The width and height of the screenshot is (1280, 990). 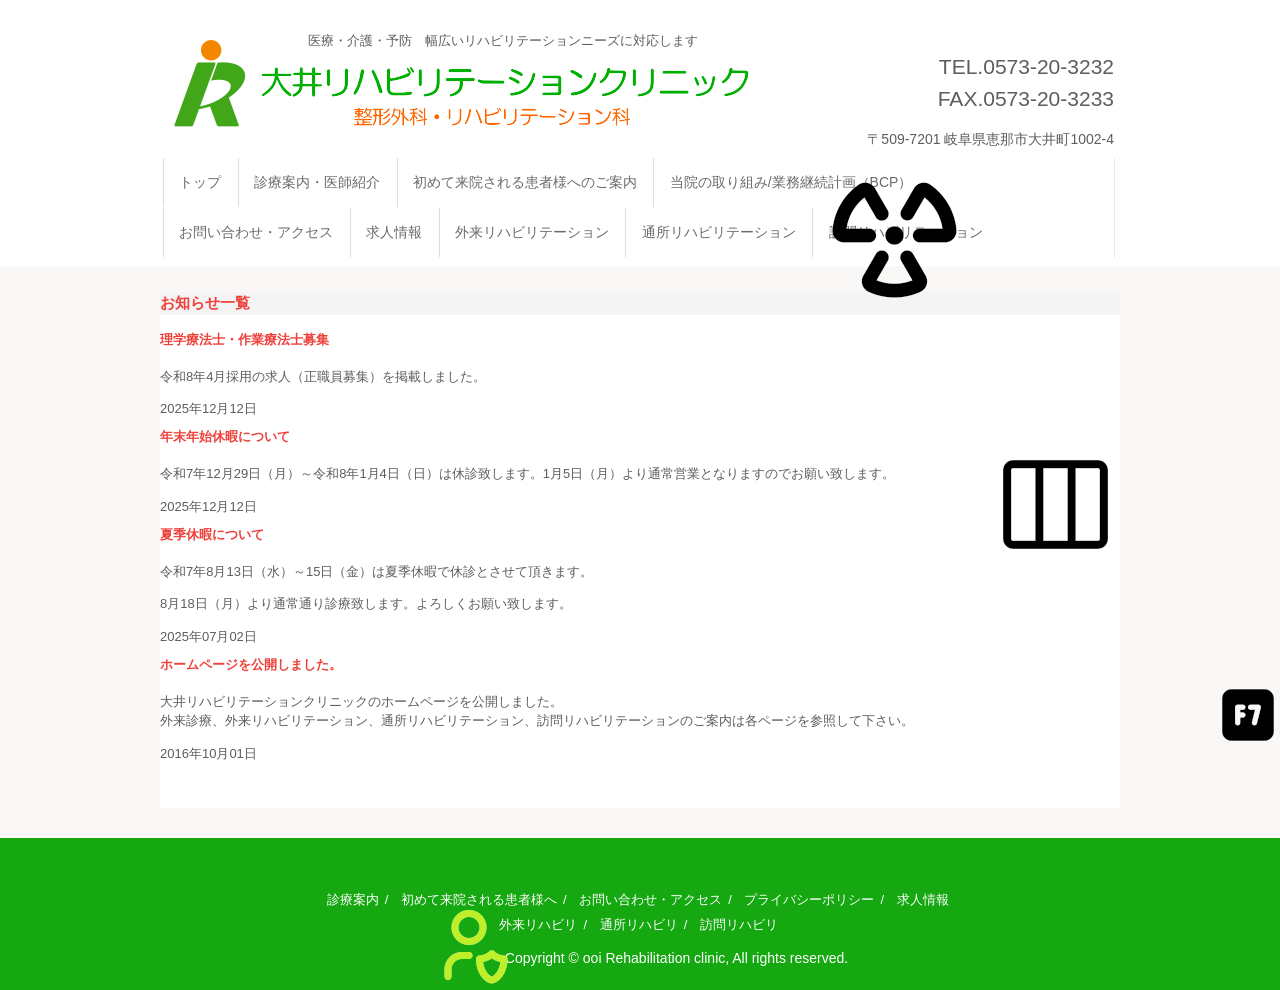 I want to click on view or manage account security settings, so click(x=469, y=945).